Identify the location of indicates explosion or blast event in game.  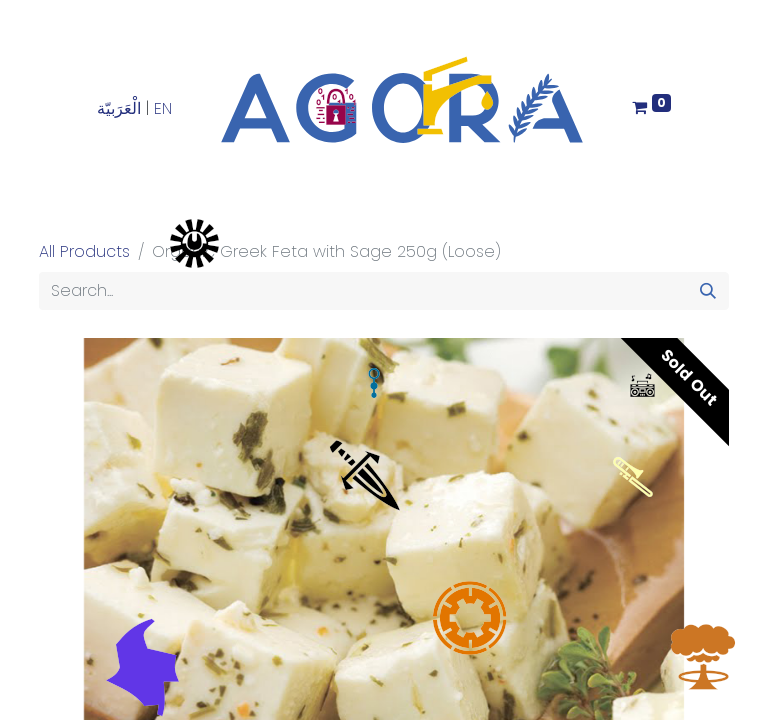
(703, 657).